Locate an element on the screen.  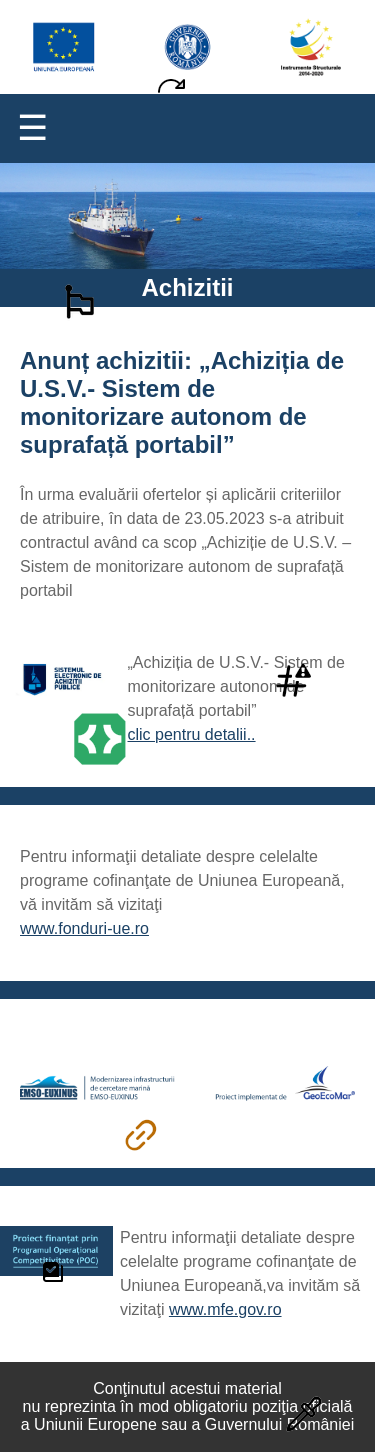
indicates active developer badge status on Discord is located at coordinates (100, 739).